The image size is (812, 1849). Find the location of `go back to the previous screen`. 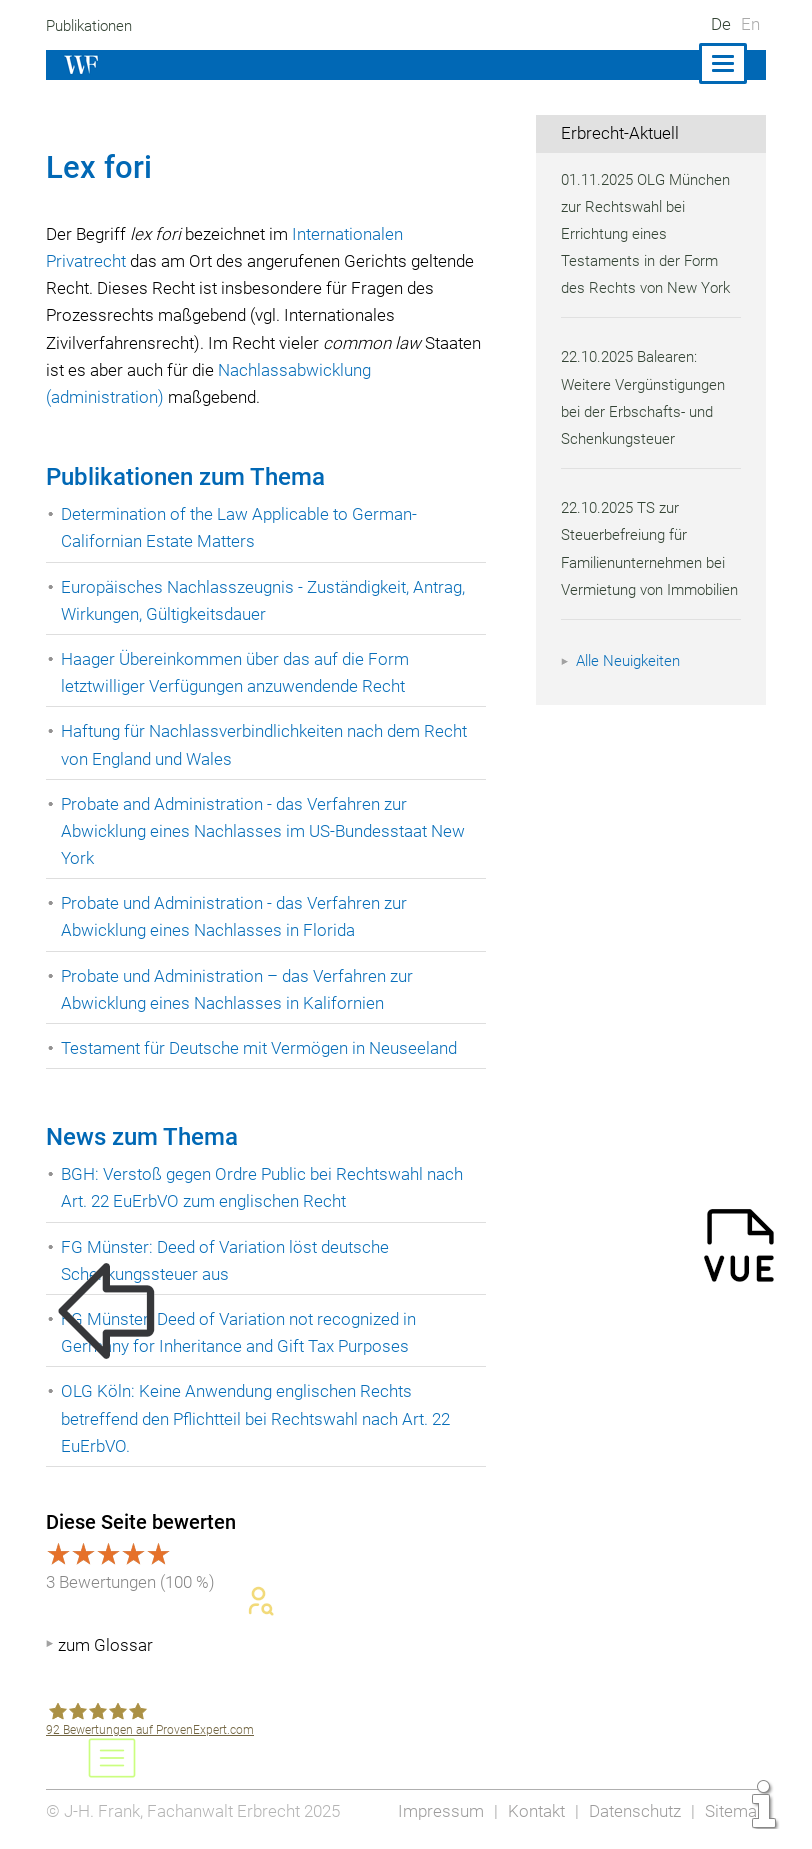

go back to the previous screen is located at coordinates (110, 1311).